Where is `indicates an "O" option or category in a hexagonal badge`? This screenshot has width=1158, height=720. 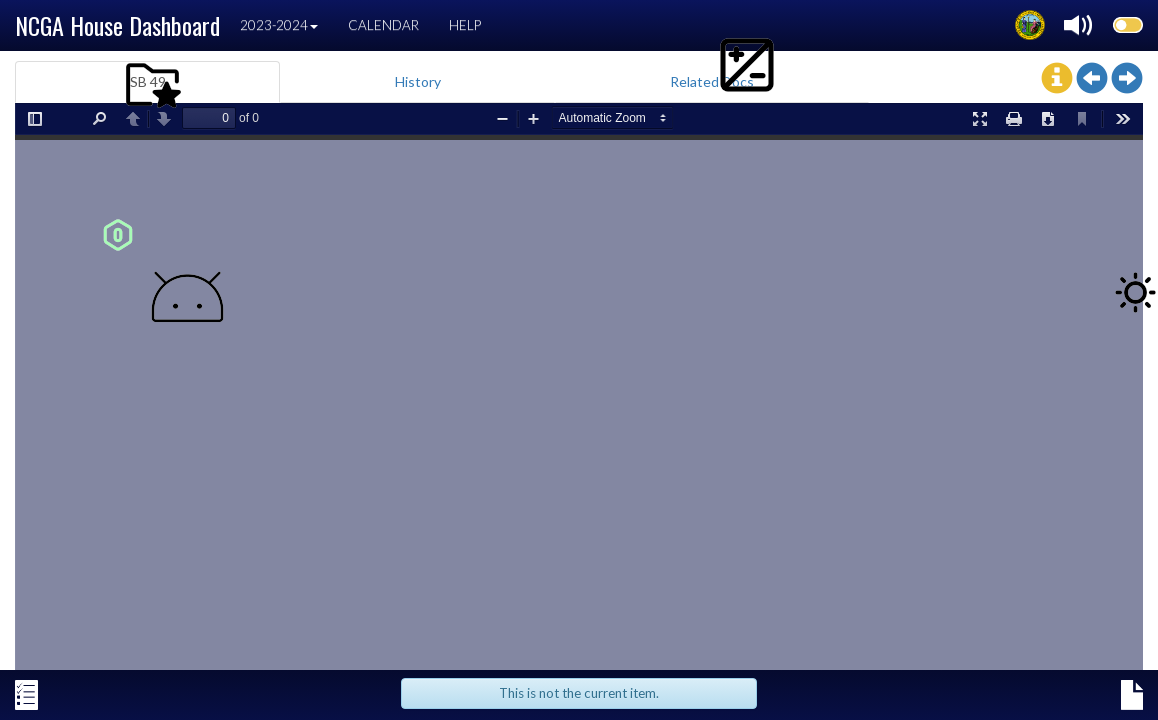 indicates an "O" option or category in a hexagonal badge is located at coordinates (118, 235).